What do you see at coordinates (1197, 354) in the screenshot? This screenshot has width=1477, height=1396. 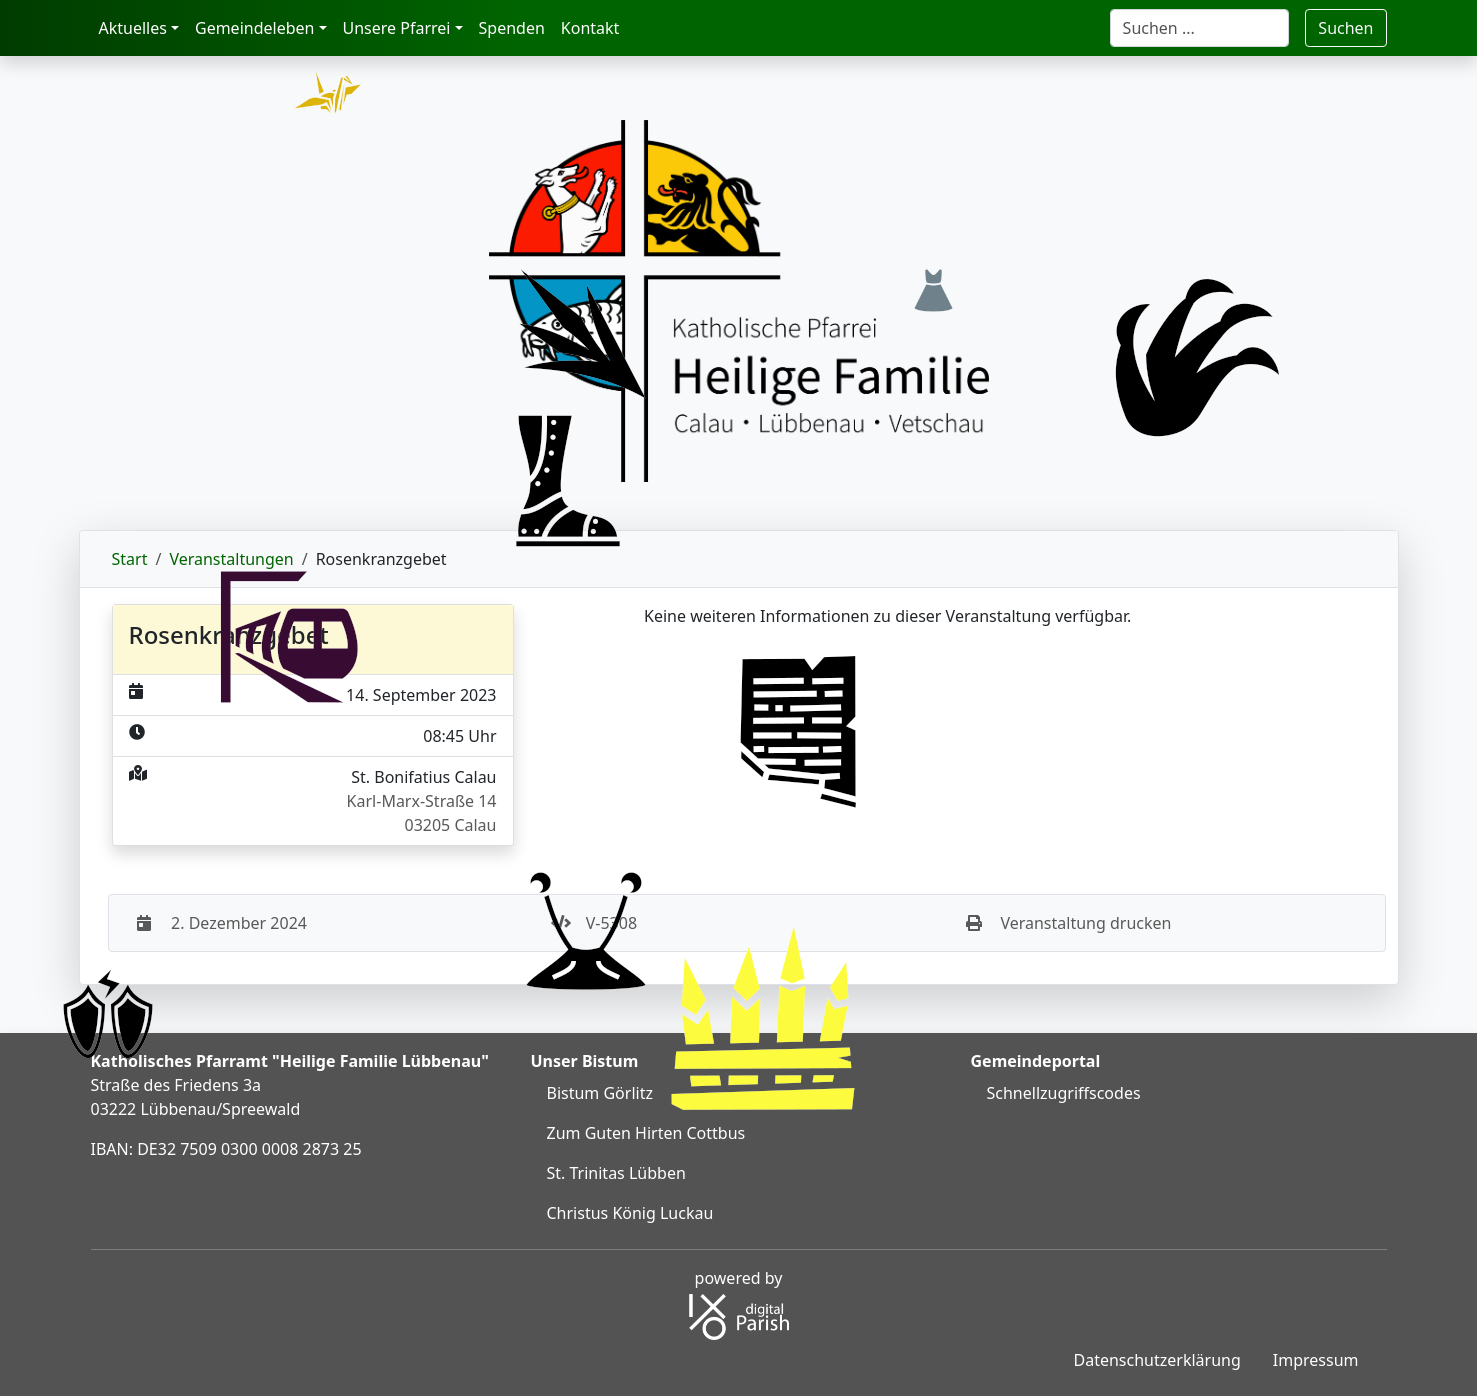 I see `enemy grab or grapple attack in a game` at bounding box center [1197, 354].